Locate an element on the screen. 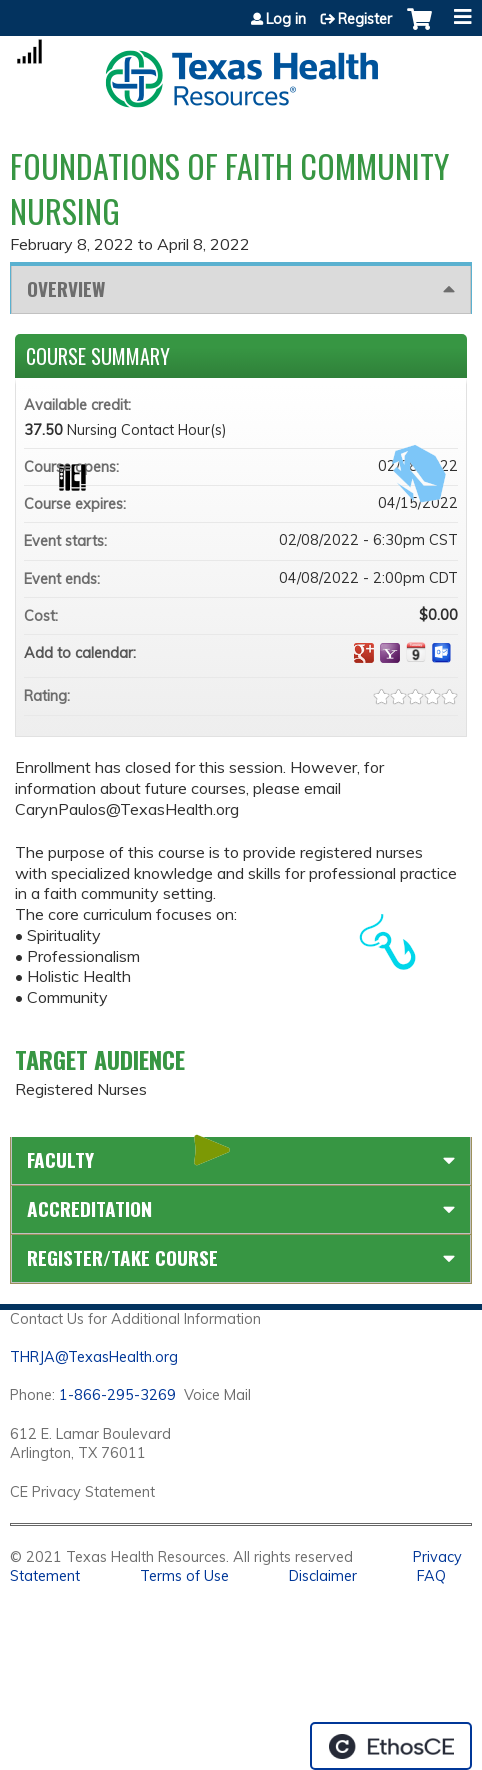  represents a rock or stone resource in a game is located at coordinates (418, 473).